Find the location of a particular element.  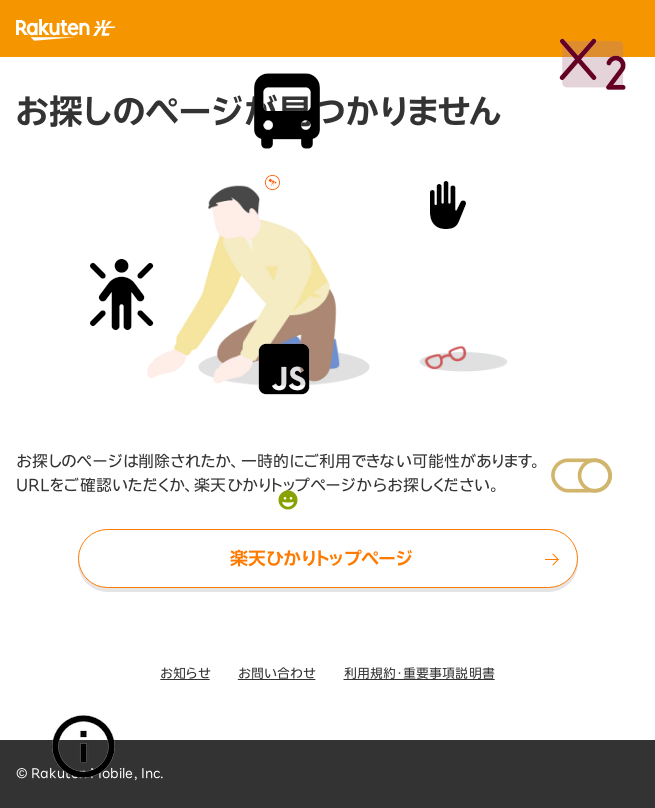

view user presence or active status is located at coordinates (121, 294).